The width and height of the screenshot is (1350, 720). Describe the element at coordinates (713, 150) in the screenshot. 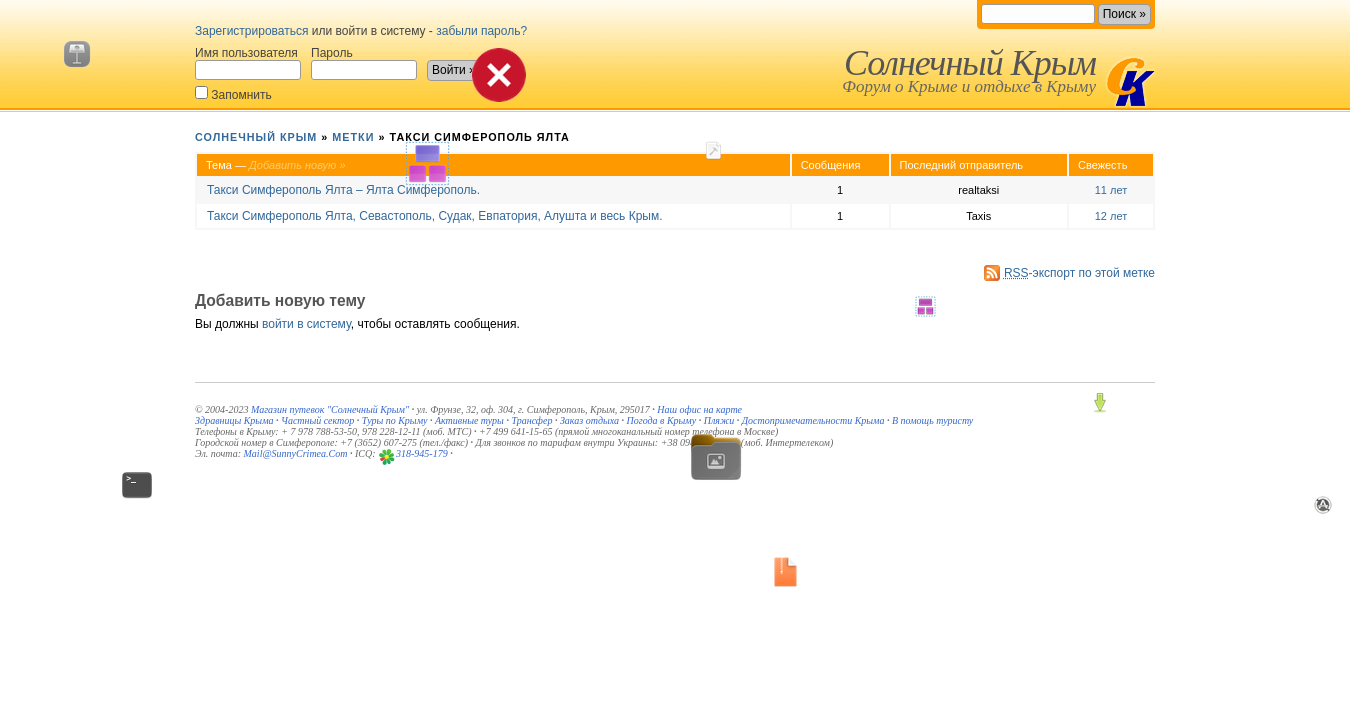

I see `indicates a CMake configuration file` at that location.